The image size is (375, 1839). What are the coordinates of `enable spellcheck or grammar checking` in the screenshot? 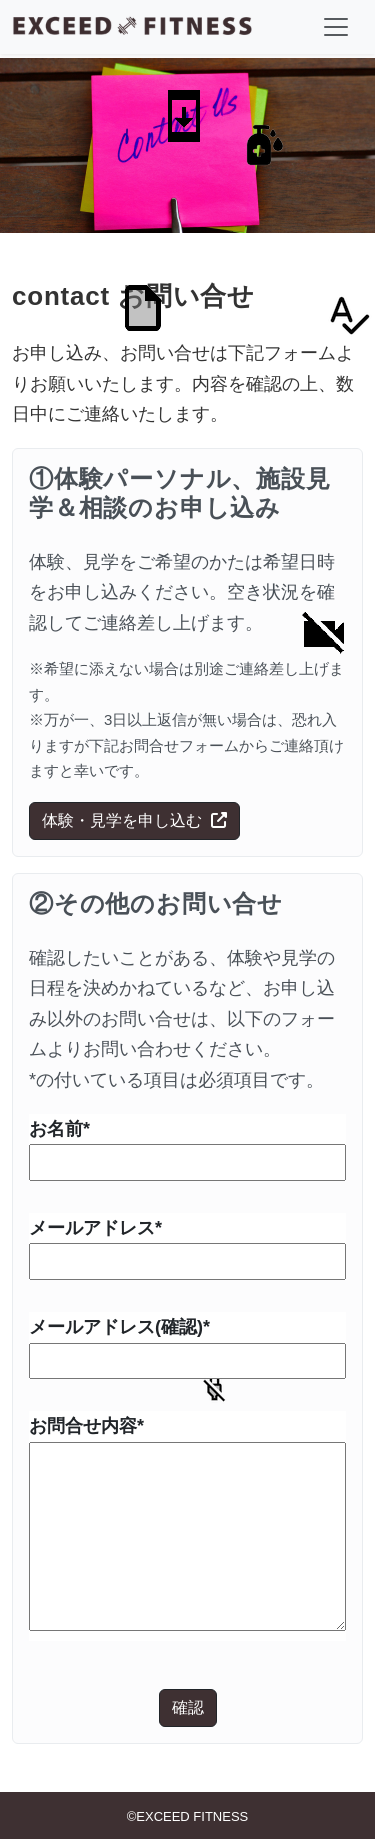 It's located at (348, 314).